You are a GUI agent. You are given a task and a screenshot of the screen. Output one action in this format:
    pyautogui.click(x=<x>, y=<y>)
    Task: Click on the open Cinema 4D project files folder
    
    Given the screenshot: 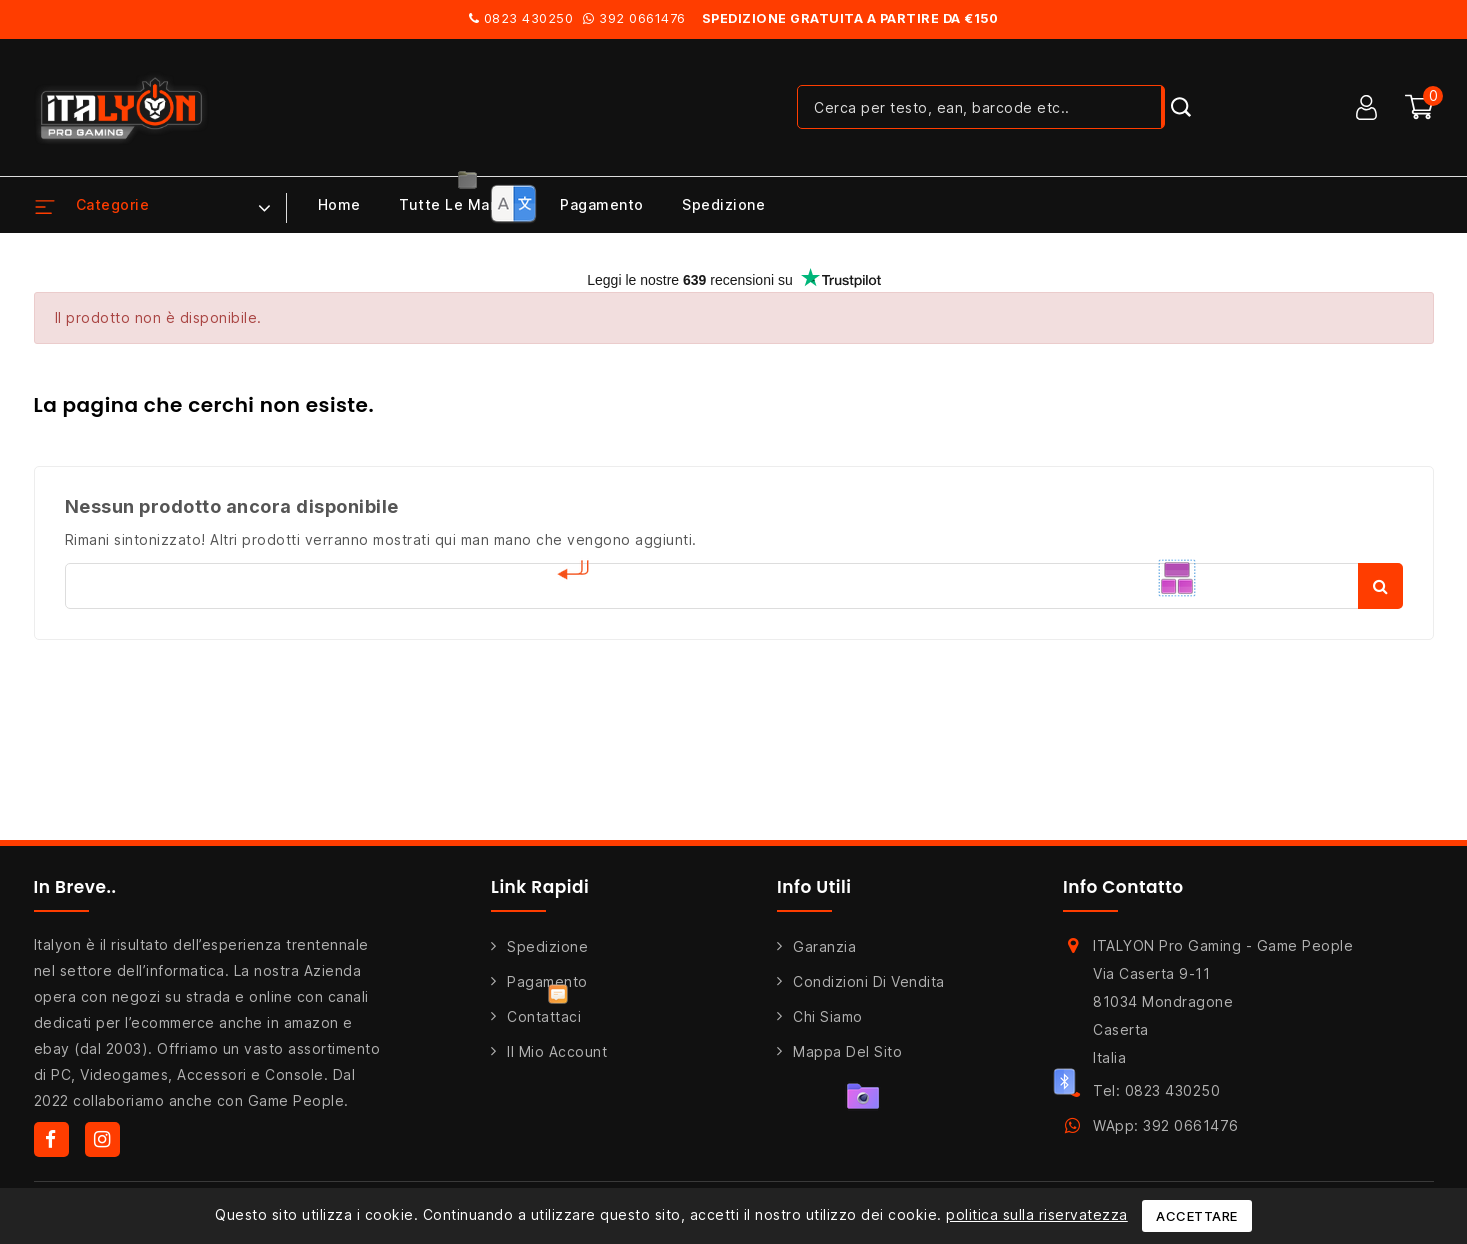 What is the action you would take?
    pyautogui.click(x=863, y=1097)
    